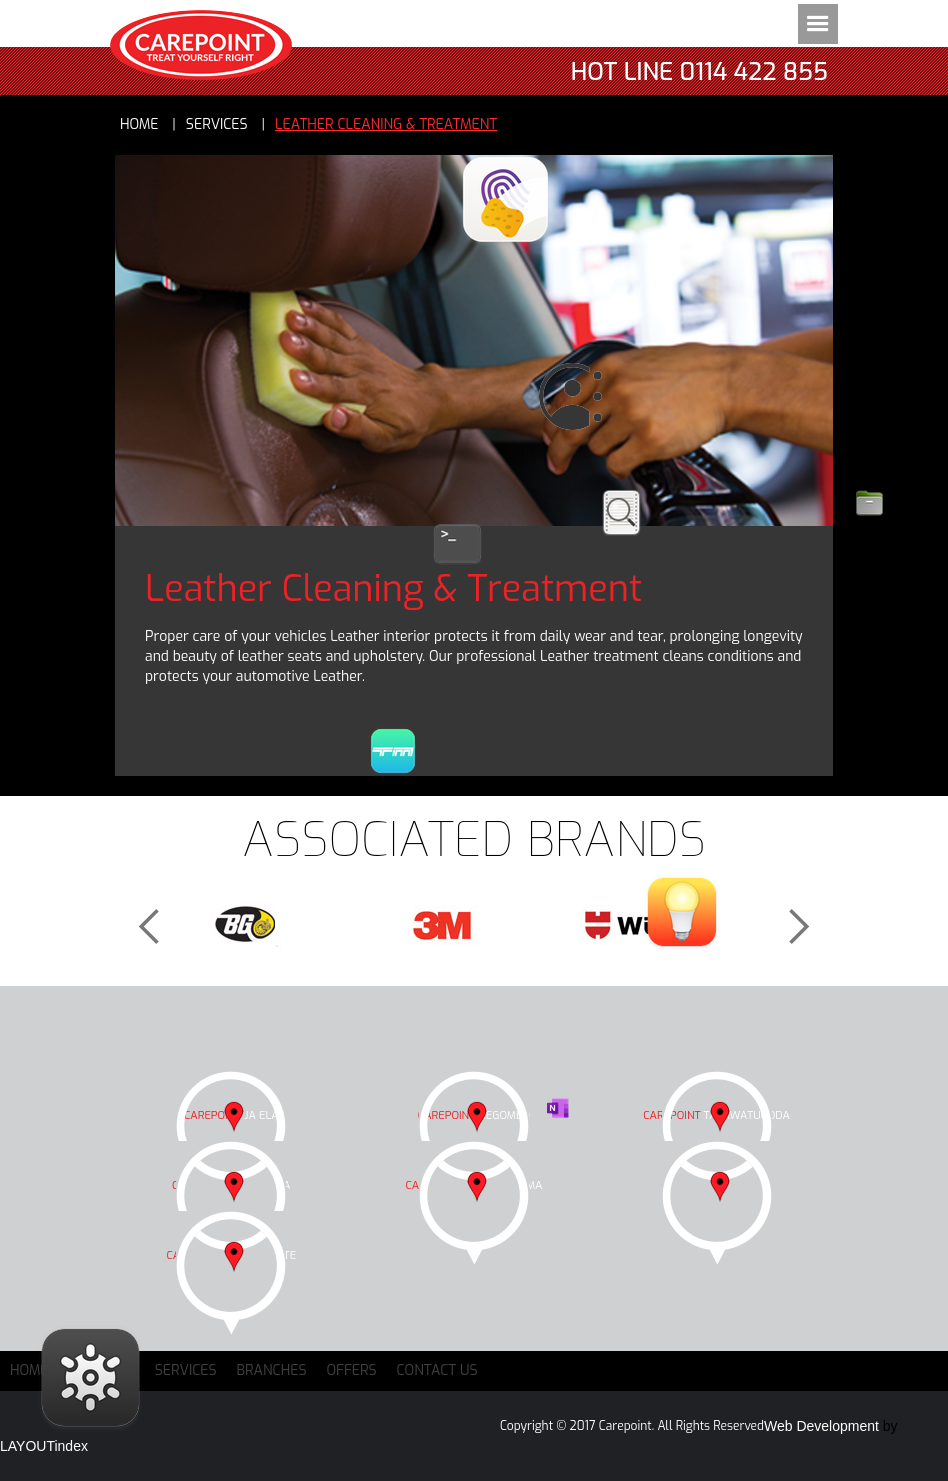  Describe the element at coordinates (393, 751) in the screenshot. I see `launch trackmania racing game` at that location.